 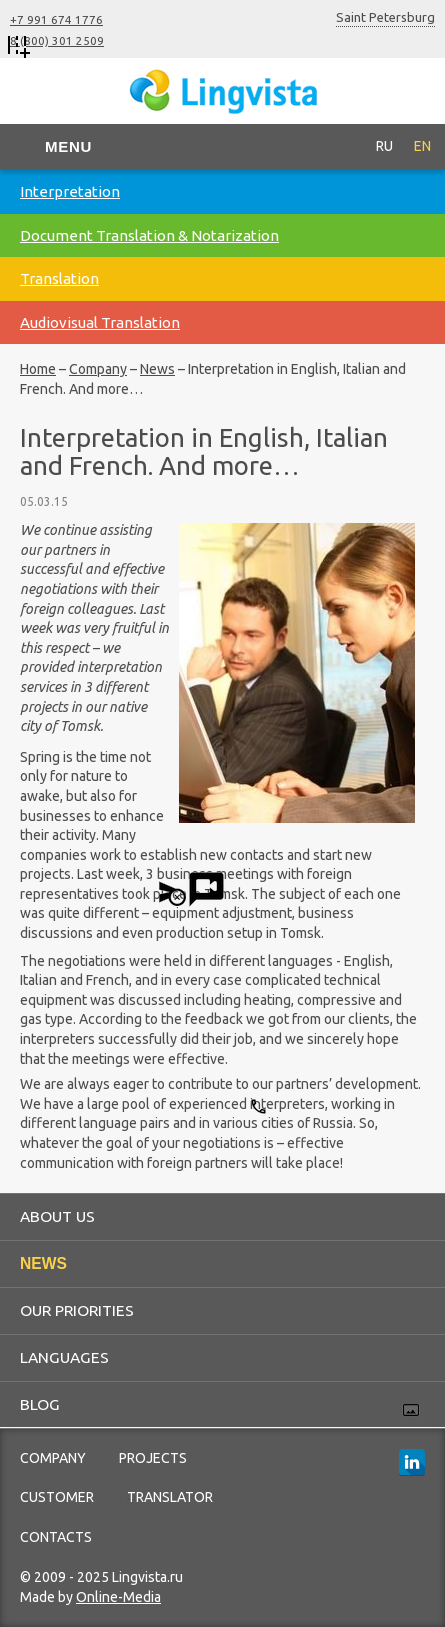 I want to click on add a new road to the map, so click(x=17, y=45).